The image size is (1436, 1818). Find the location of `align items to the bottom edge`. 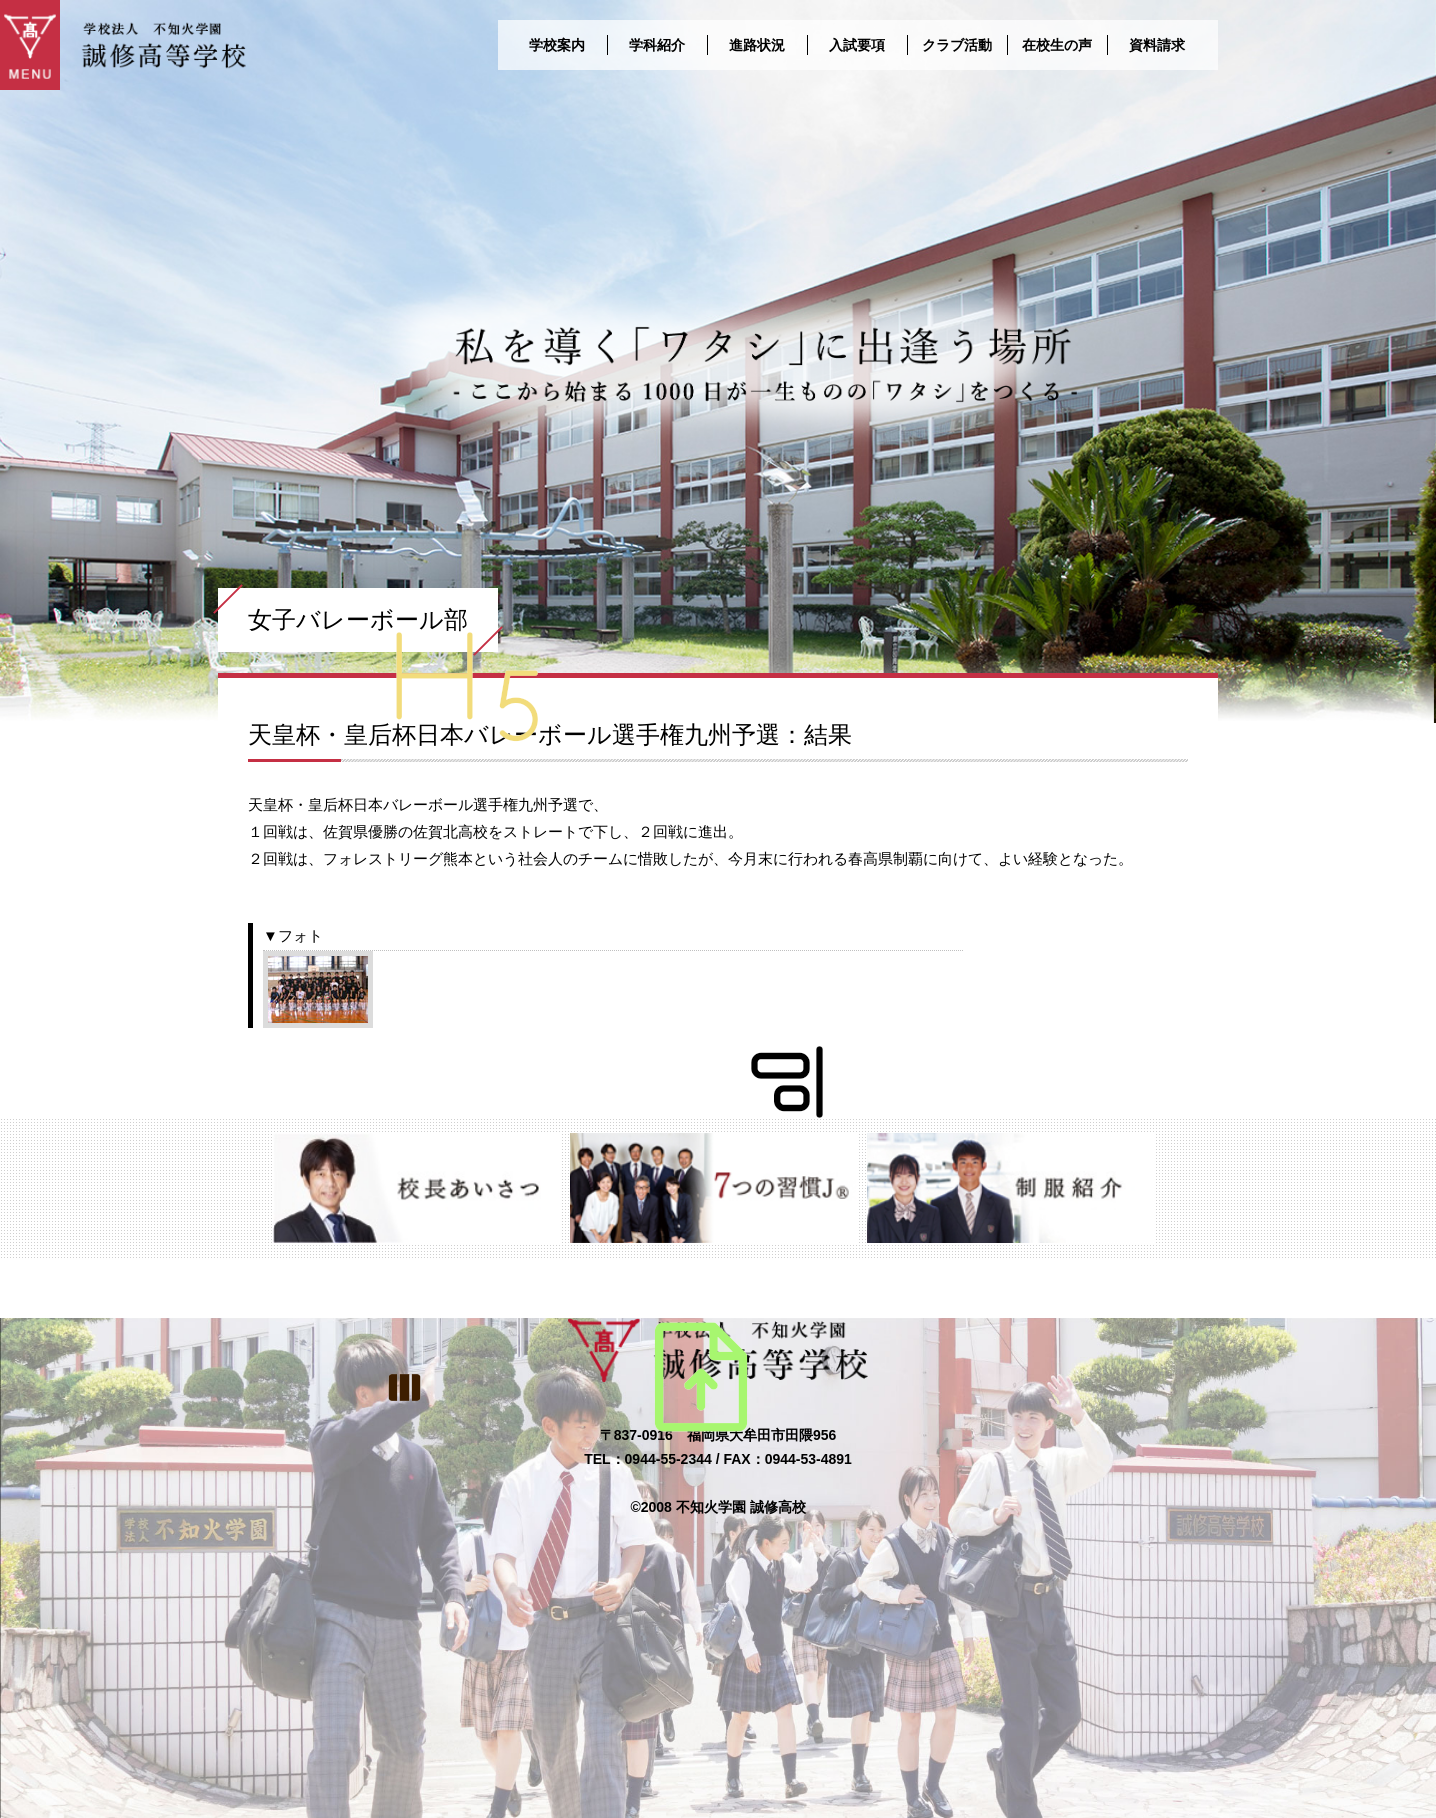

align items to the bottom edge is located at coordinates (787, 1082).